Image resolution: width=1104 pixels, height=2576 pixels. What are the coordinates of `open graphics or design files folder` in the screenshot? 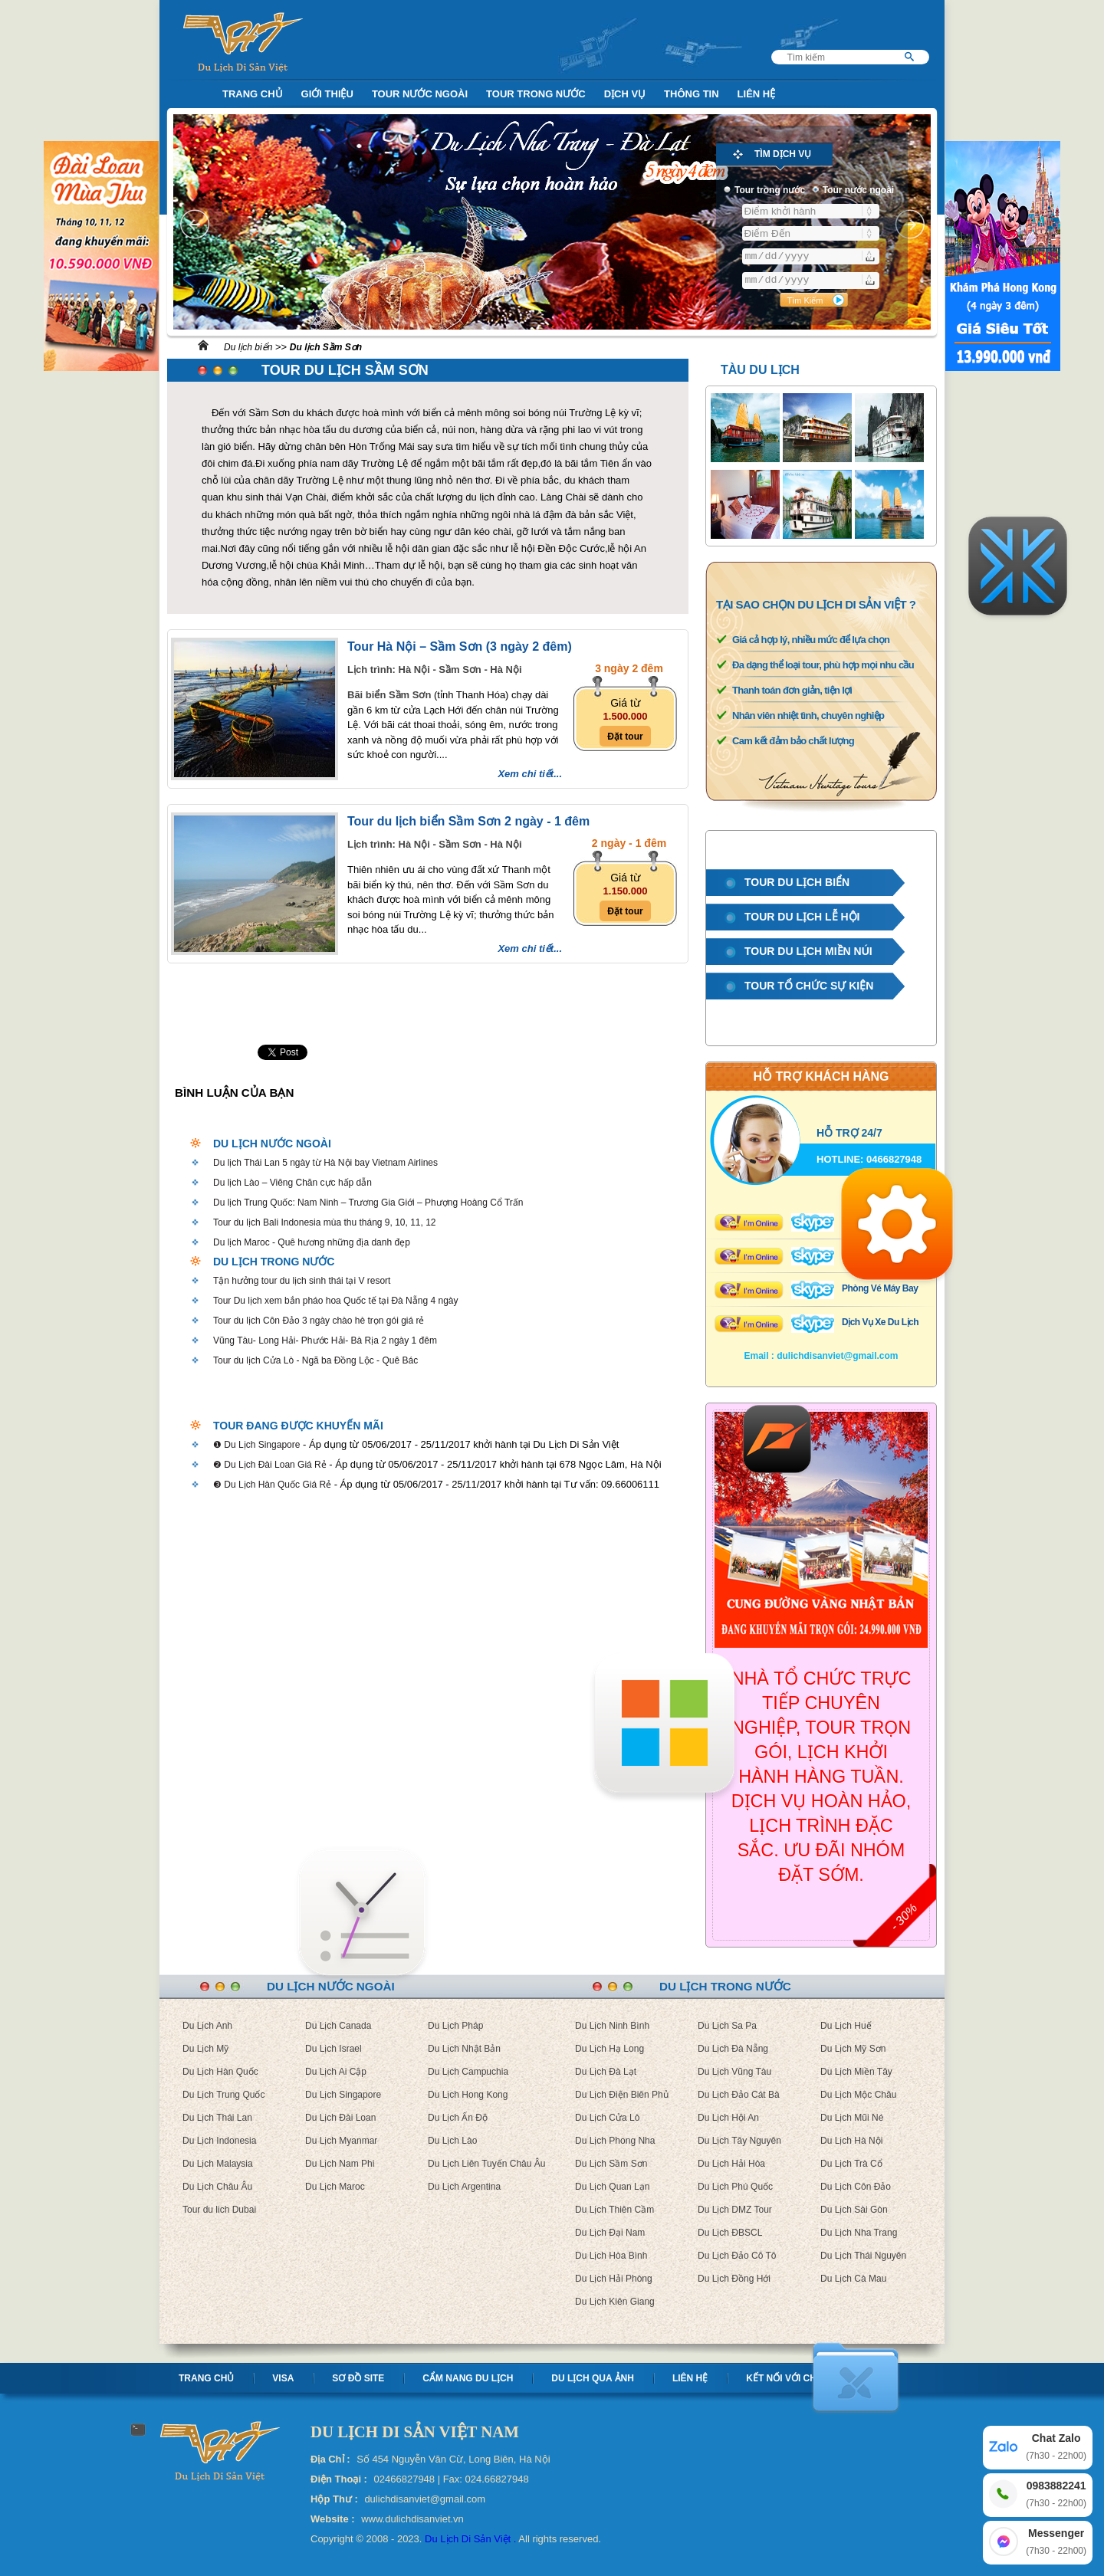 It's located at (856, 2377).